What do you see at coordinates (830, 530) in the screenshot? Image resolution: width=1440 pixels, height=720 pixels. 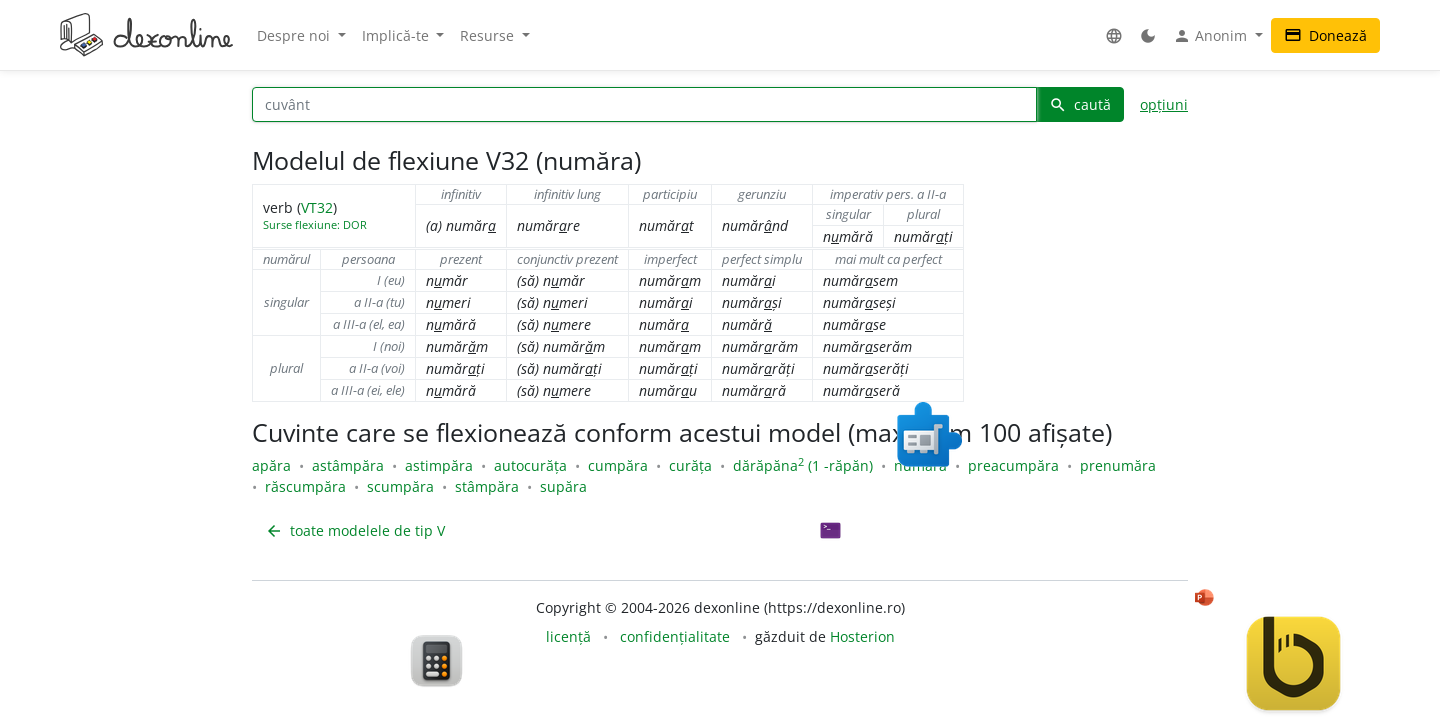 I see `open terminal with root/administrator privileges` at bounding box center [830, 530].